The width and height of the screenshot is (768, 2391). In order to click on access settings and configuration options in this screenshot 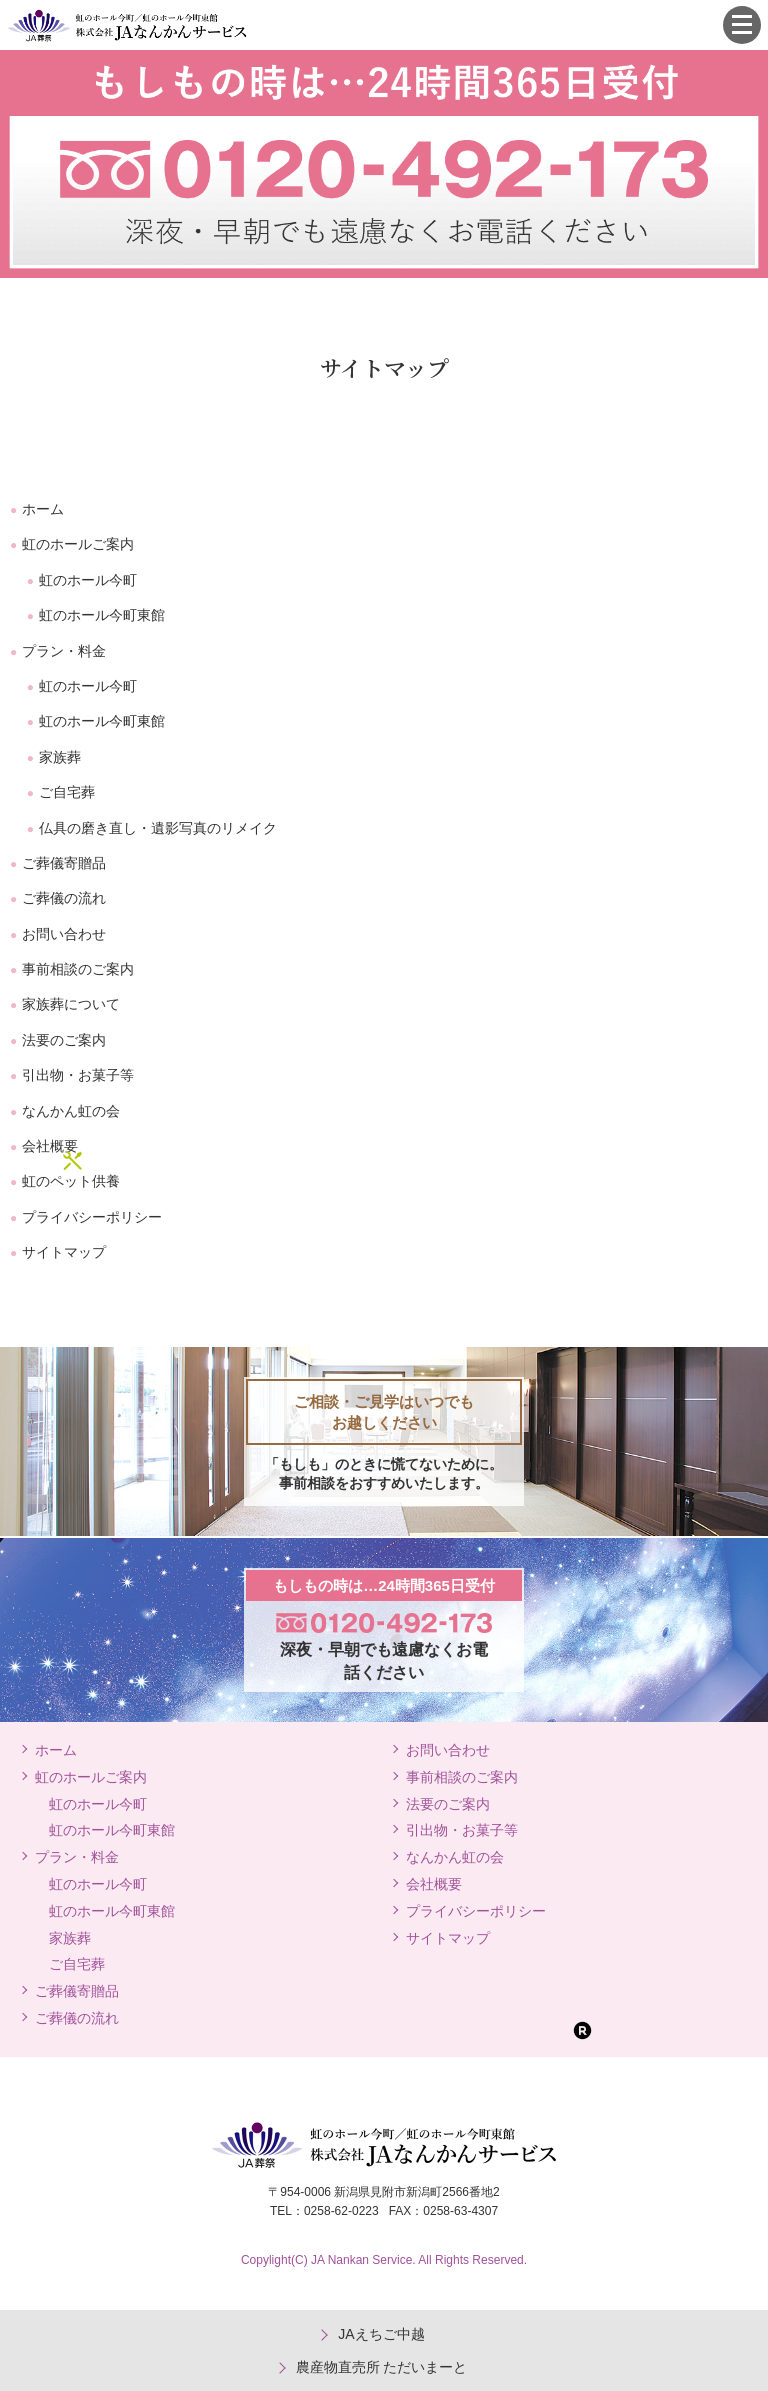, I will do `click(73, 1161)`.